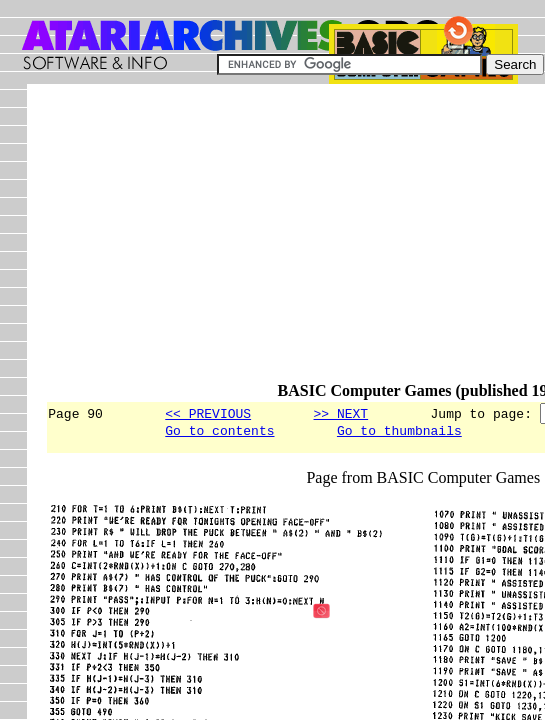 The image size is (545, 720). What do you see at coordinates (321, 610) in the screenshot?
I see `indicates a missing or broken image` at bounding box center [321, 610].